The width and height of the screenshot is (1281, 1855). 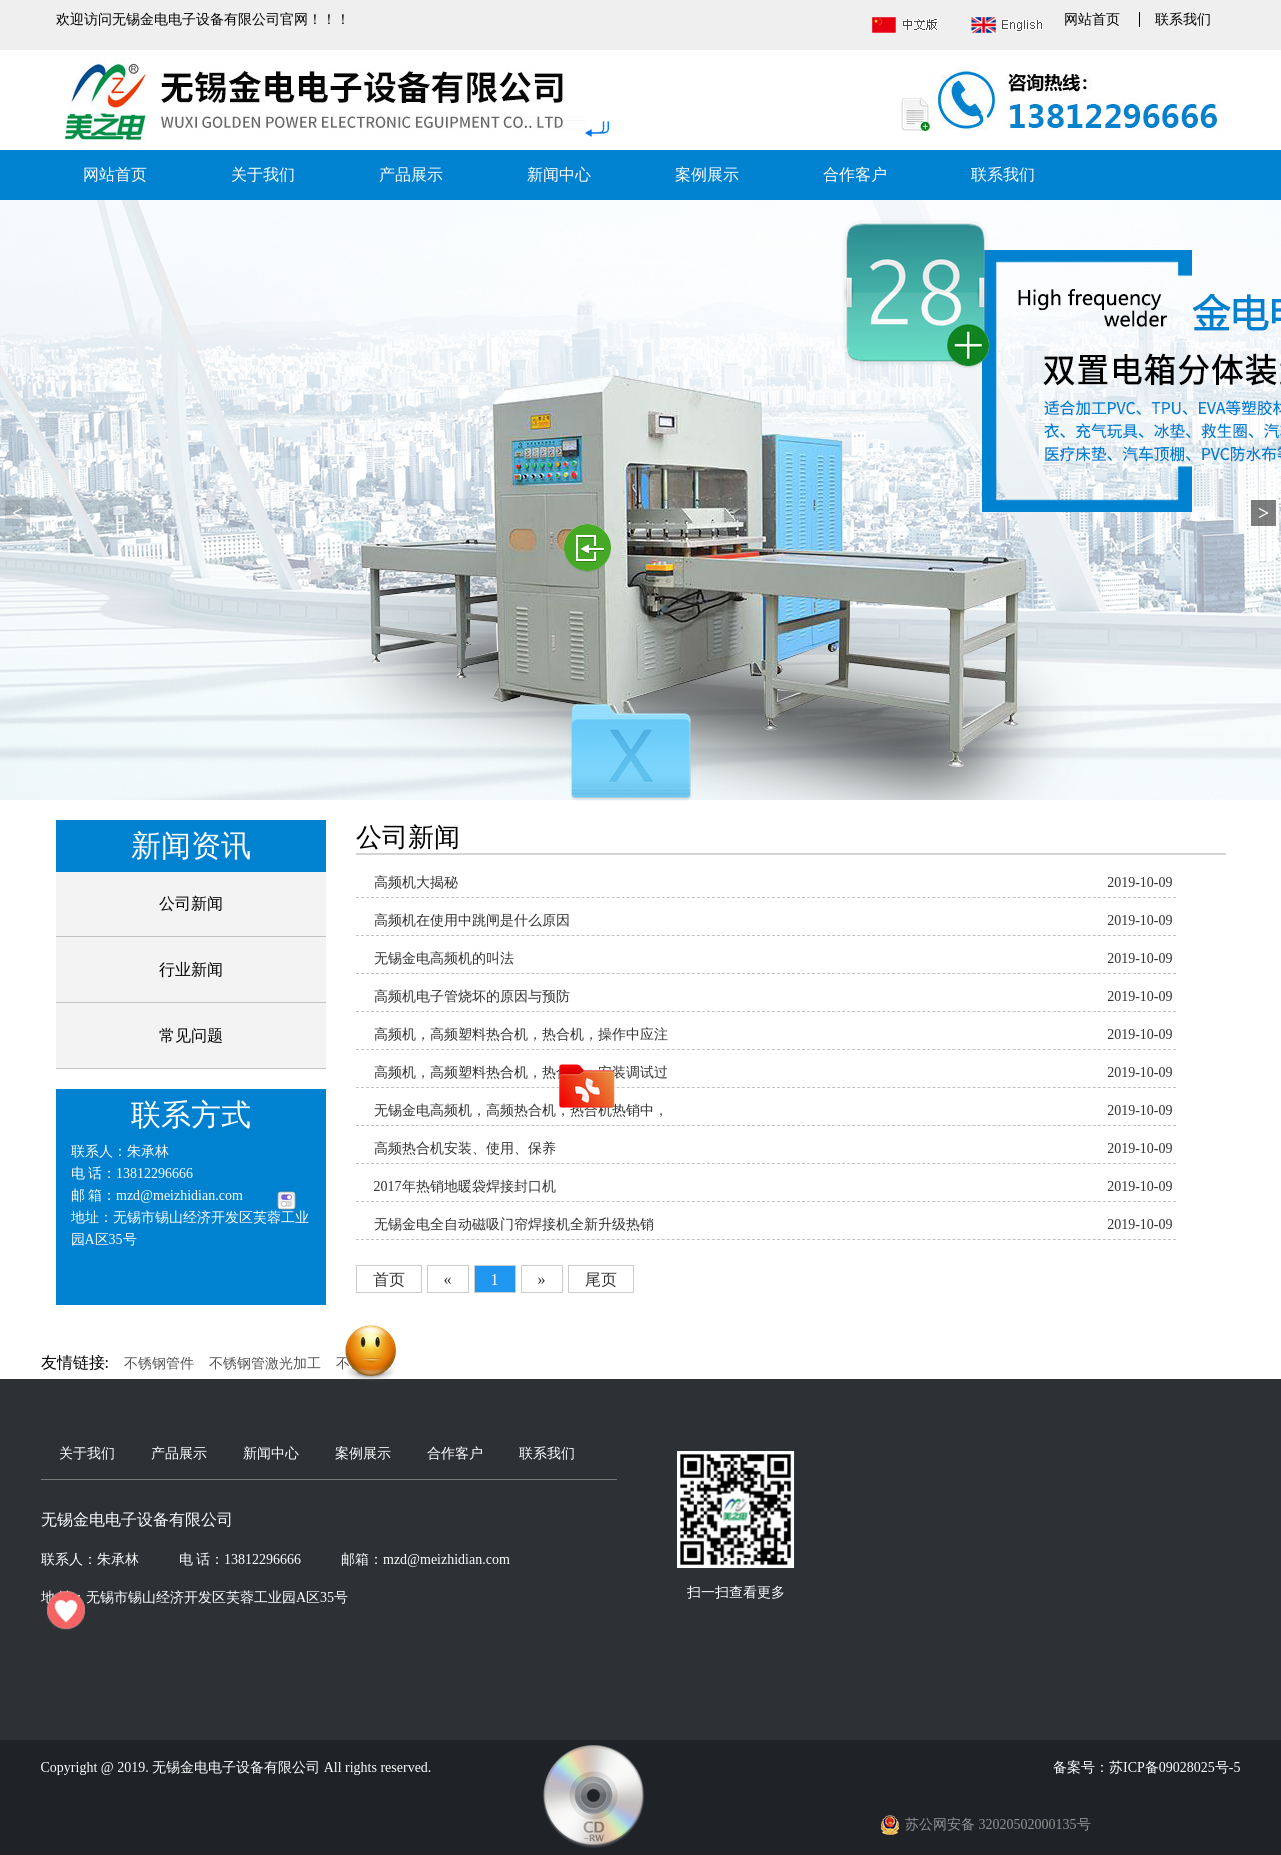 I want to click on indicates a neutral or indifferent reaction, so click(x=371, y=1353).